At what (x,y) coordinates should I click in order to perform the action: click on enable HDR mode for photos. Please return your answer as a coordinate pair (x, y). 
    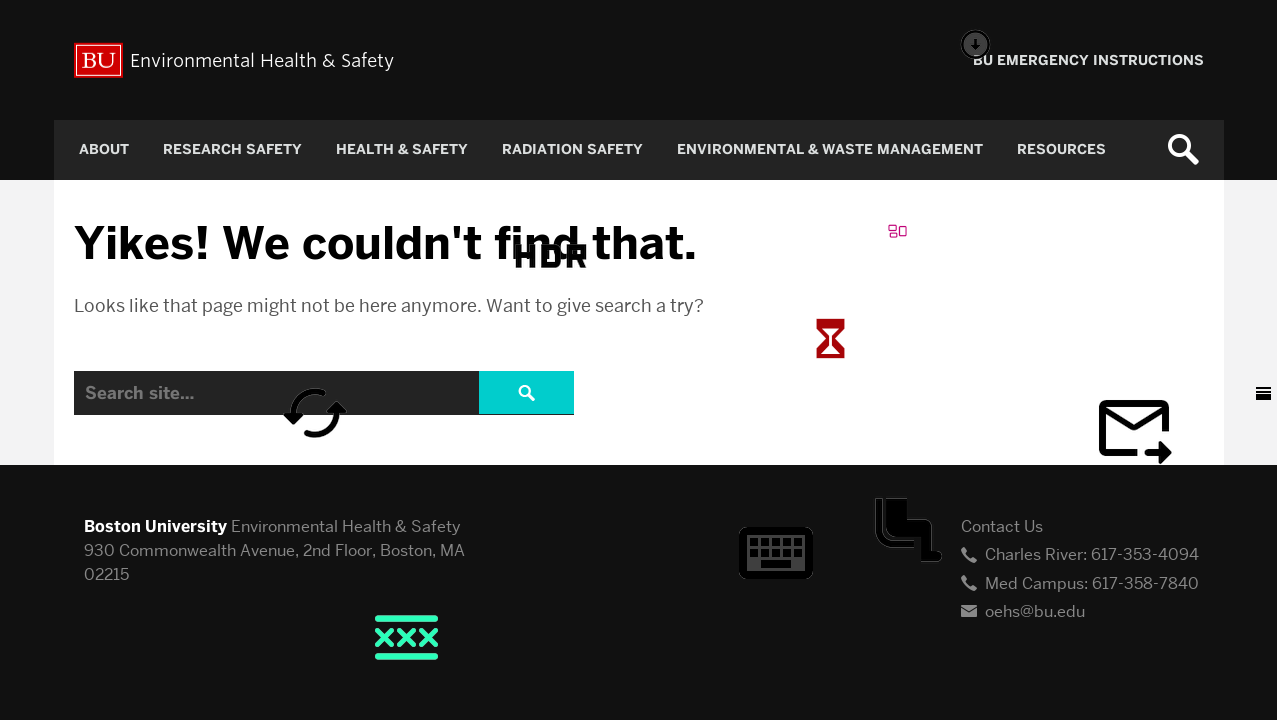
    Looking at the image, I should click on (551, 256).